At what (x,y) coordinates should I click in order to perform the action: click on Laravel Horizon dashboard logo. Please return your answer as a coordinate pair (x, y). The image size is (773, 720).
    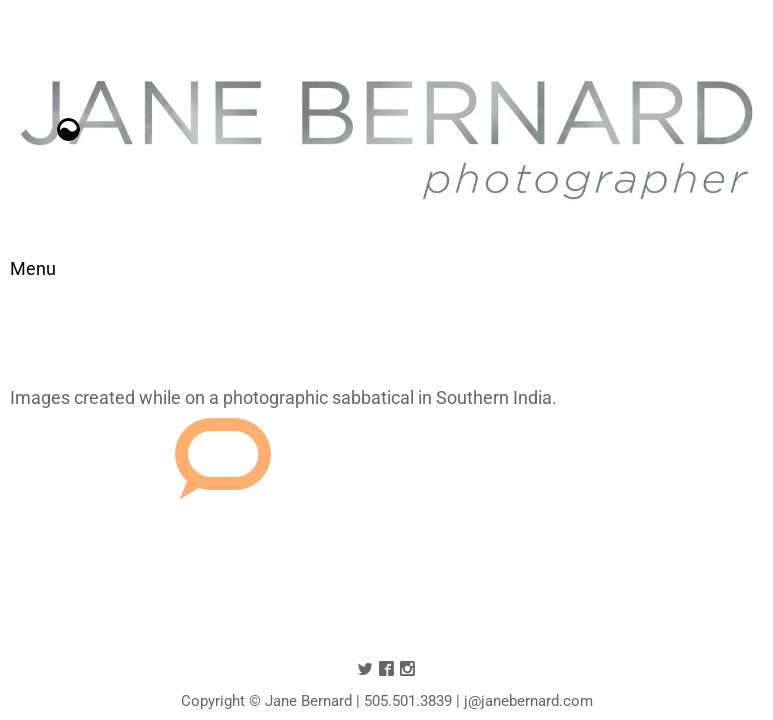
    Looking at the image, I should click on (68, 129).